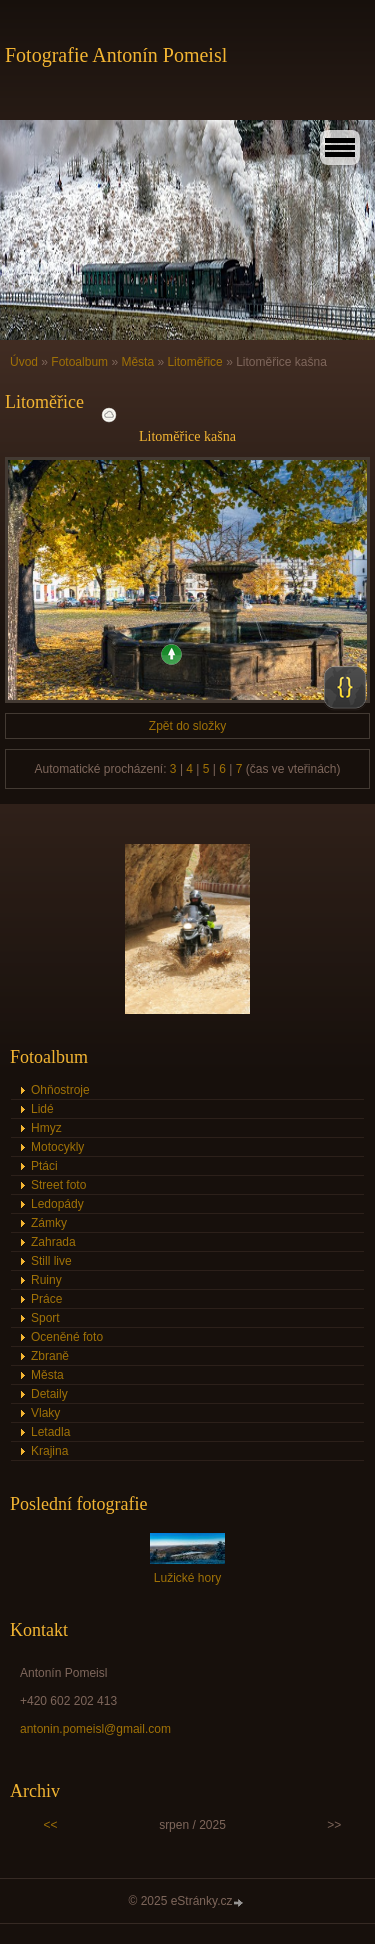 The image size is (375, 1944). What do you see at coordinates (345, 688) in the screenshot?
I see `access stylesheet preferences for web browser` at bounding box center [345, 688].